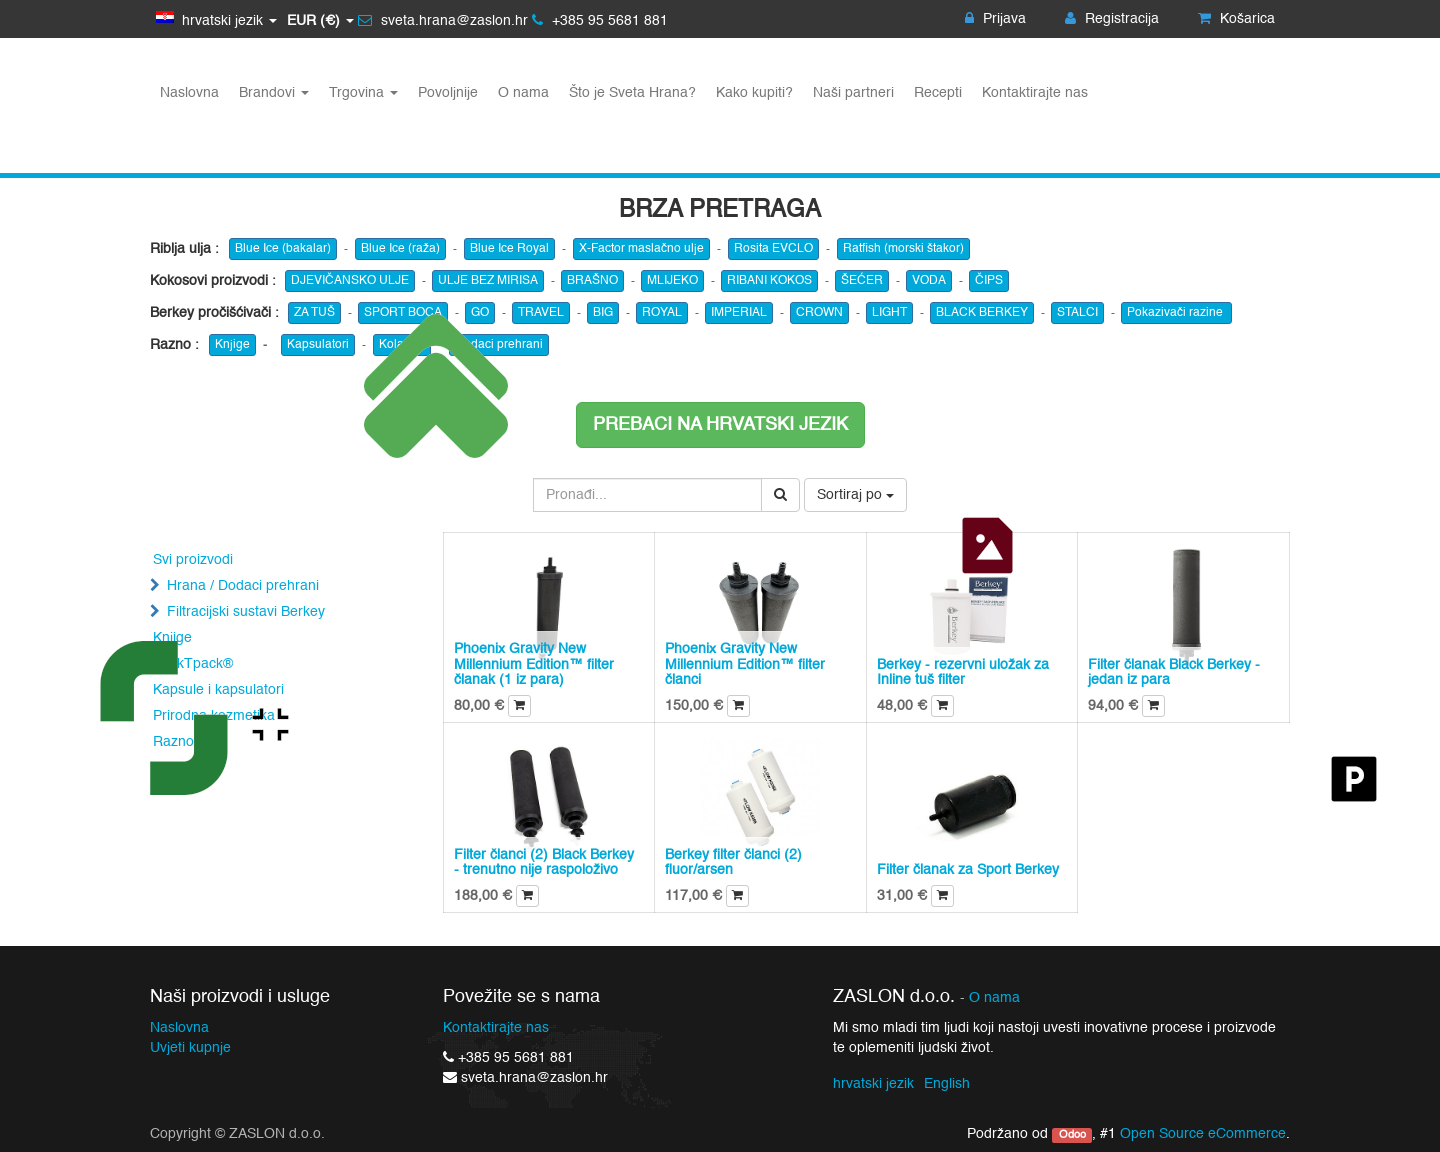  Describe the element at coordinates (270, 724) in the screenshot. I see `exit fullscreen mode` at that location.